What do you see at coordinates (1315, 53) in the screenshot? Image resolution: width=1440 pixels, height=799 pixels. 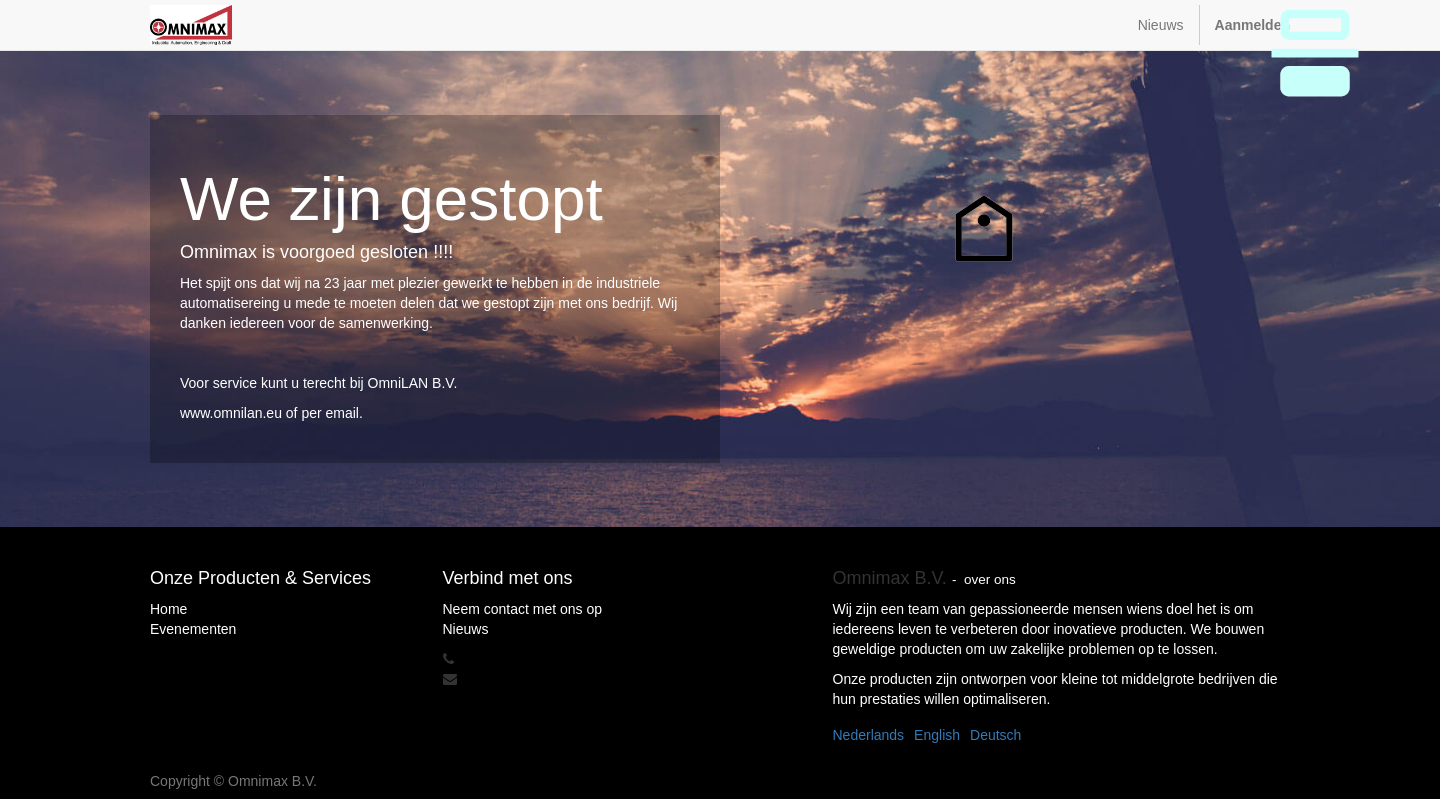 I see `flip content vertically` at bounding box center [1315, 53].